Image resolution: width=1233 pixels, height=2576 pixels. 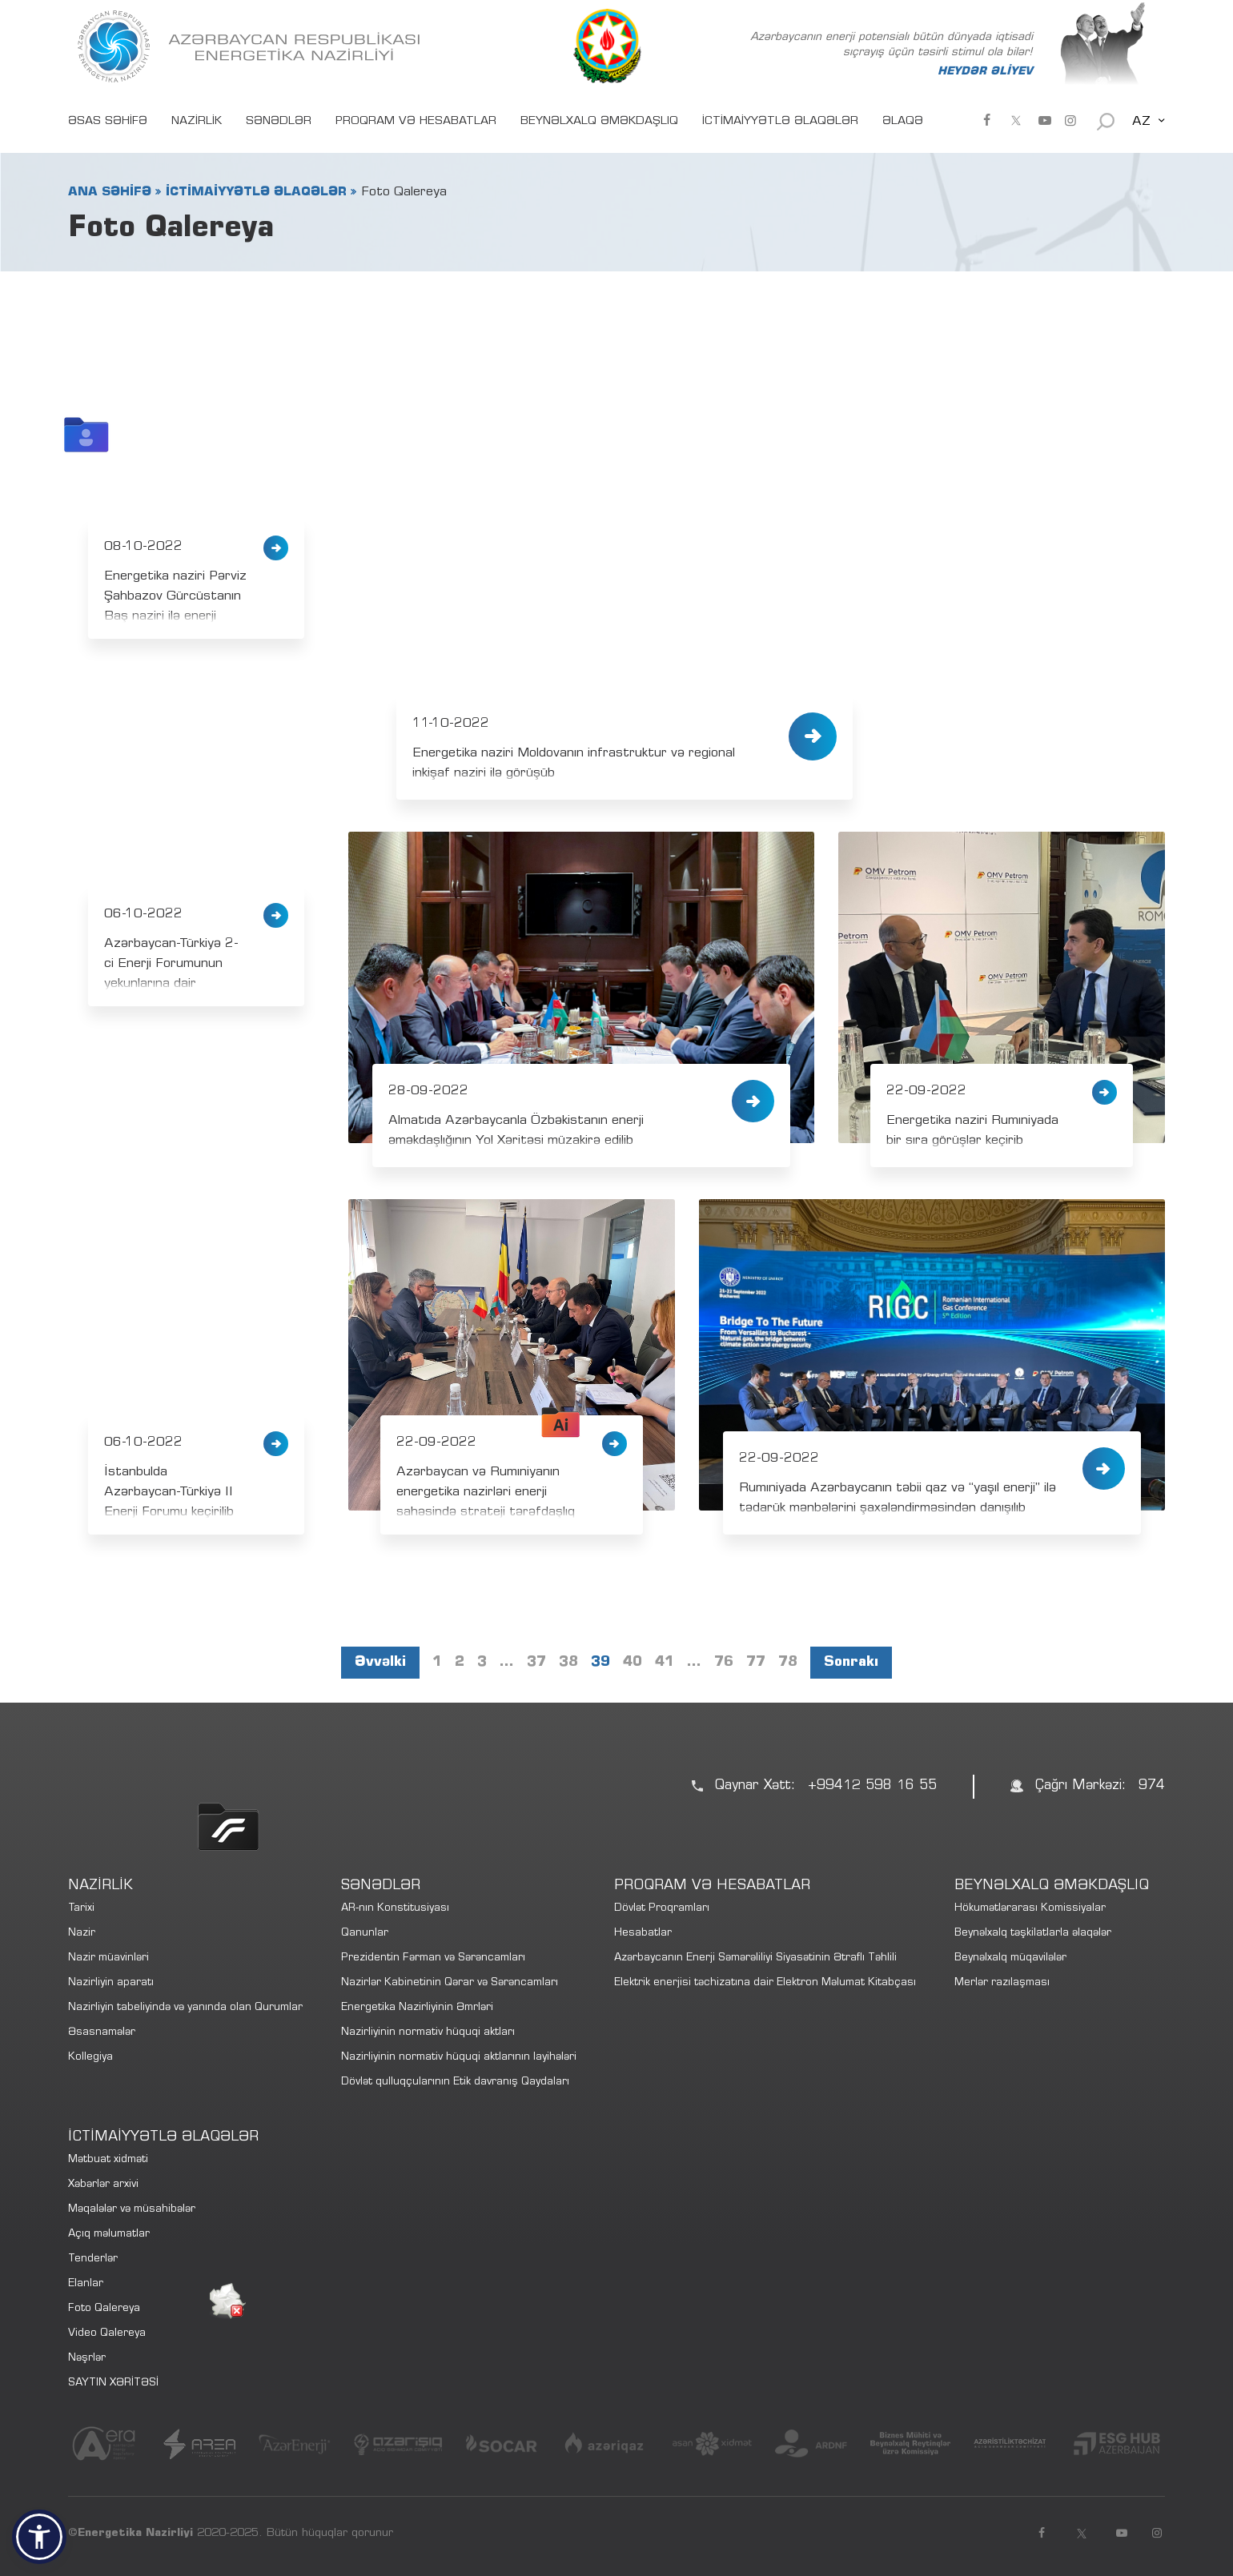 What do you see at coordinates (86, 435) in the screenshot?
I see `open user profile folder` at bounding box center [86, 435].